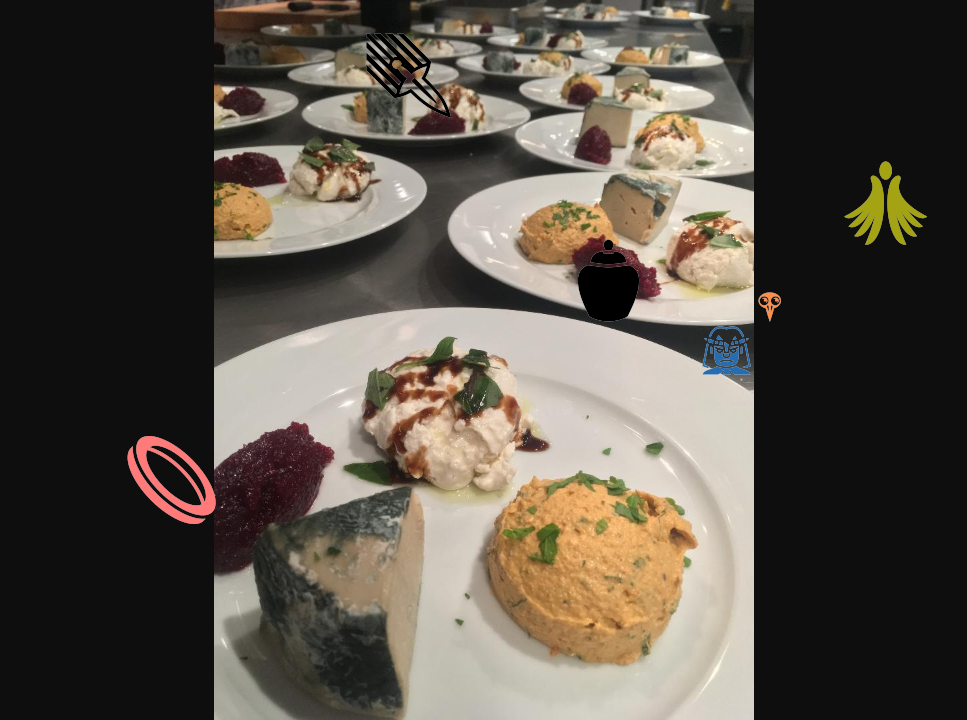  I want to click on store or access inventory items, so click(608, 280).